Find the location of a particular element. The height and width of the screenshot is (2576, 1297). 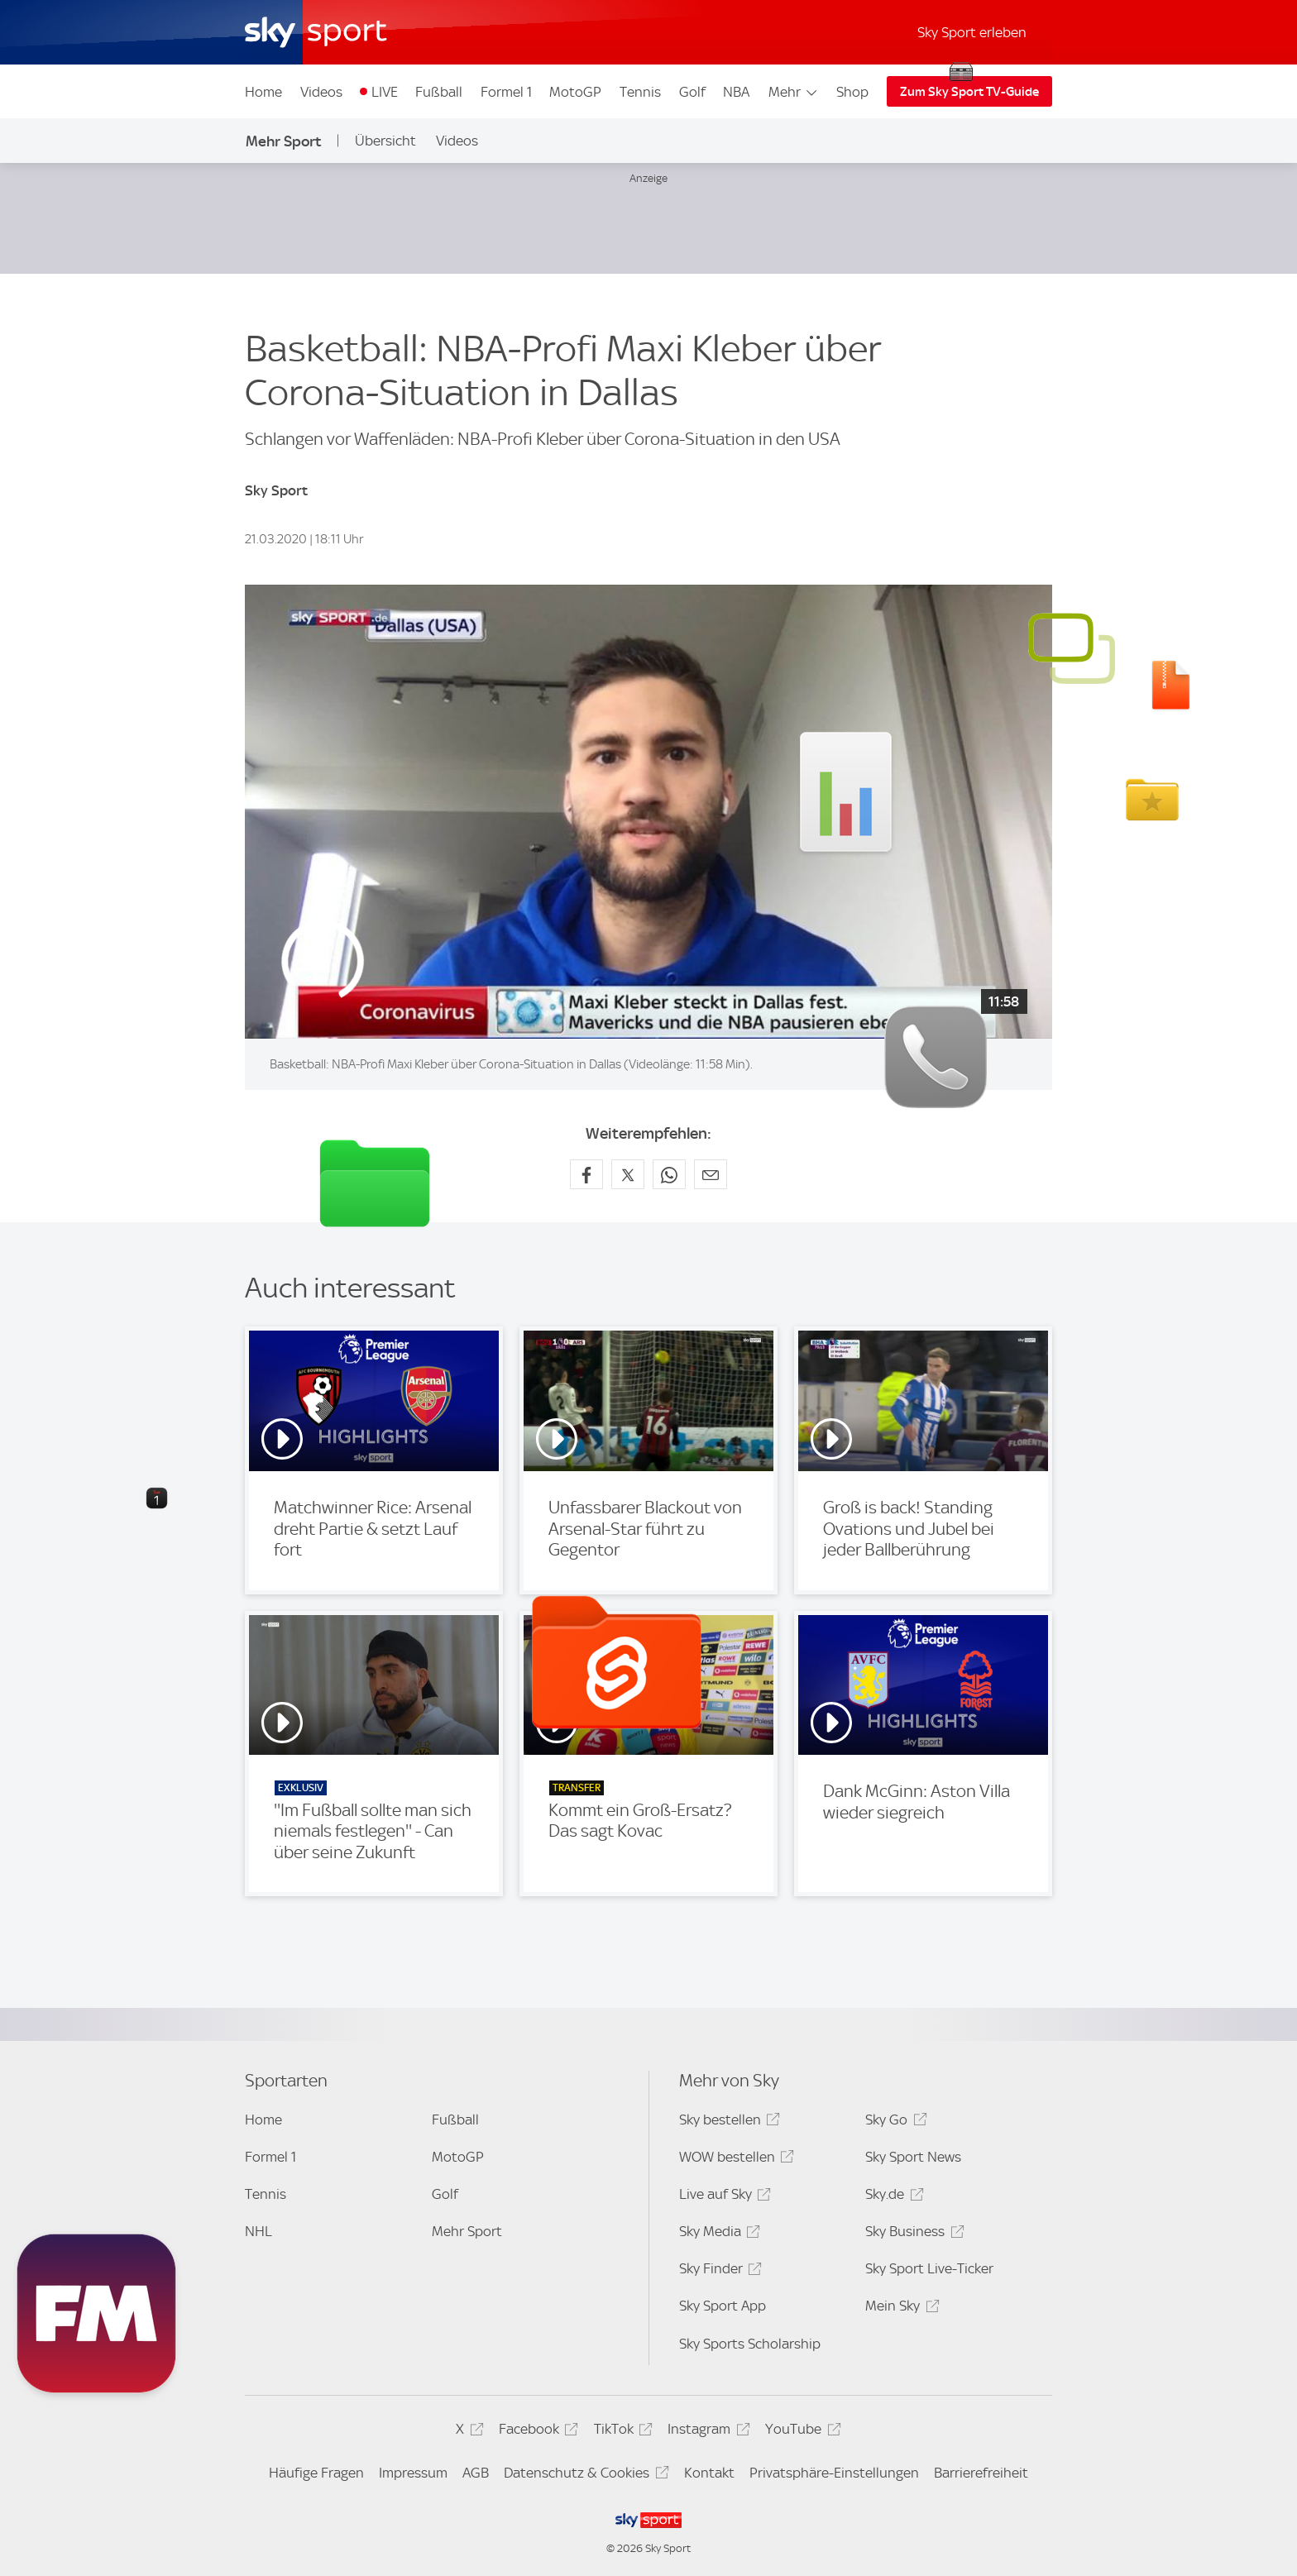

open folder containing files is located at coordinates (375, 1183).